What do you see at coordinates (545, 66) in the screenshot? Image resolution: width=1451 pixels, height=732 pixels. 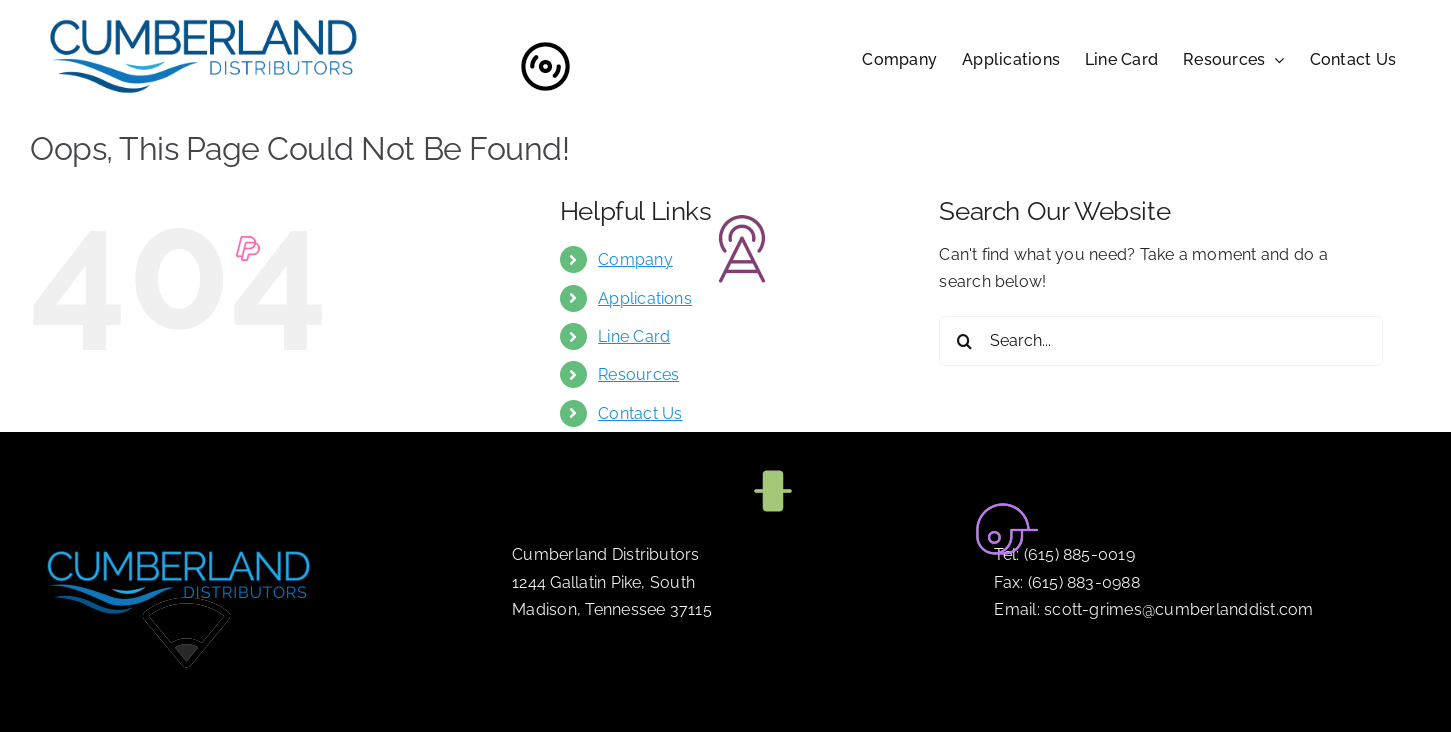 I see `play or access music library` at bounding box center [545, 66].